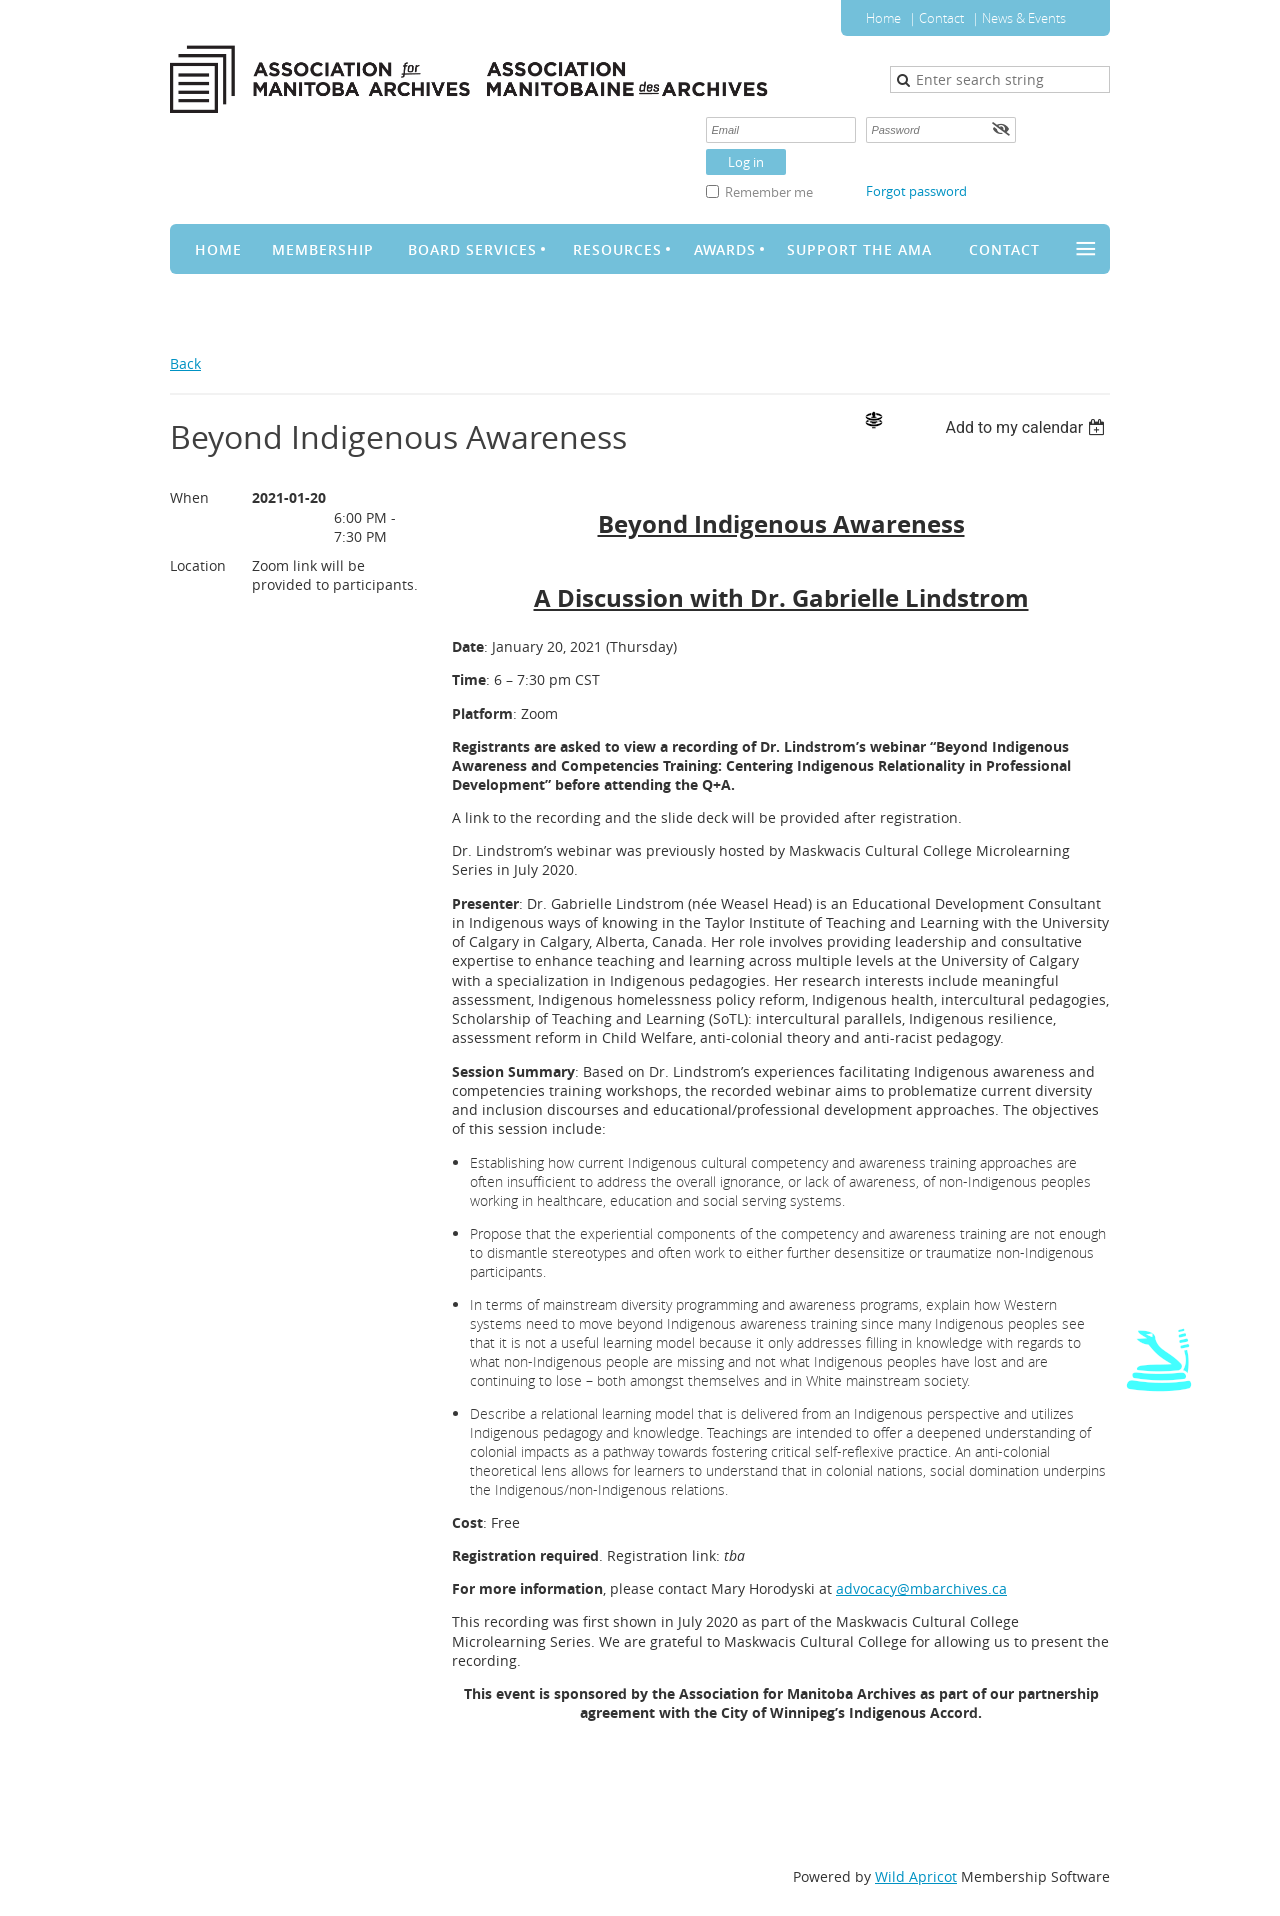 This screenshot has width=1280, height=1916. Describe the element at coordinates (1159, 1360) in the screenshot. I see `indicates danger or hazard warning` at that location.